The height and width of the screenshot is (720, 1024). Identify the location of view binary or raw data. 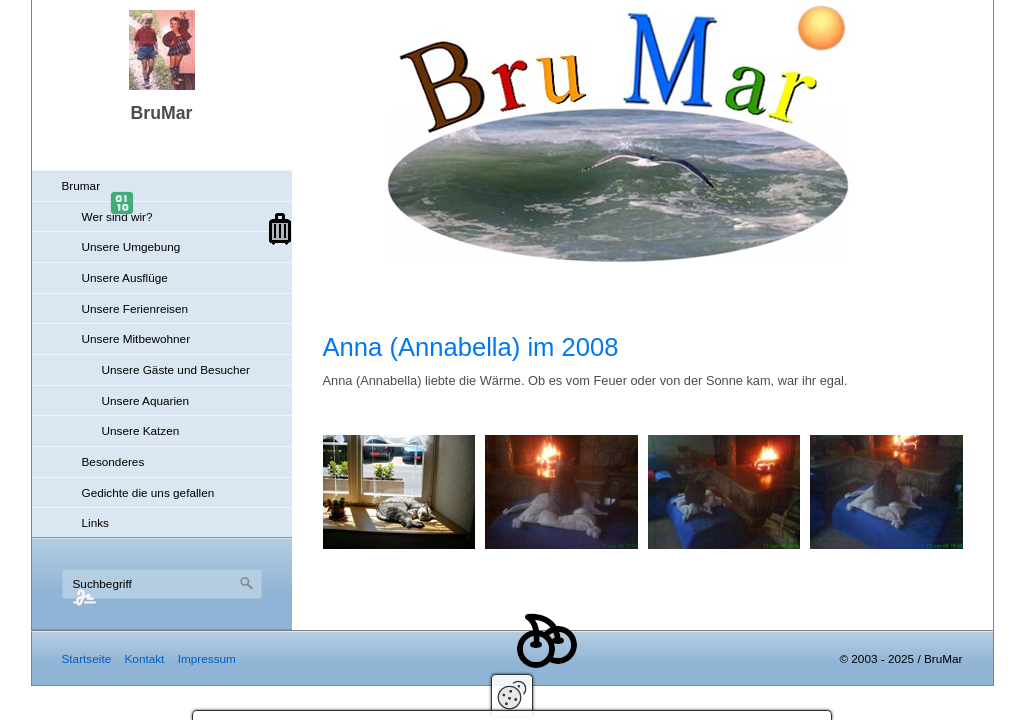
(122, 203).